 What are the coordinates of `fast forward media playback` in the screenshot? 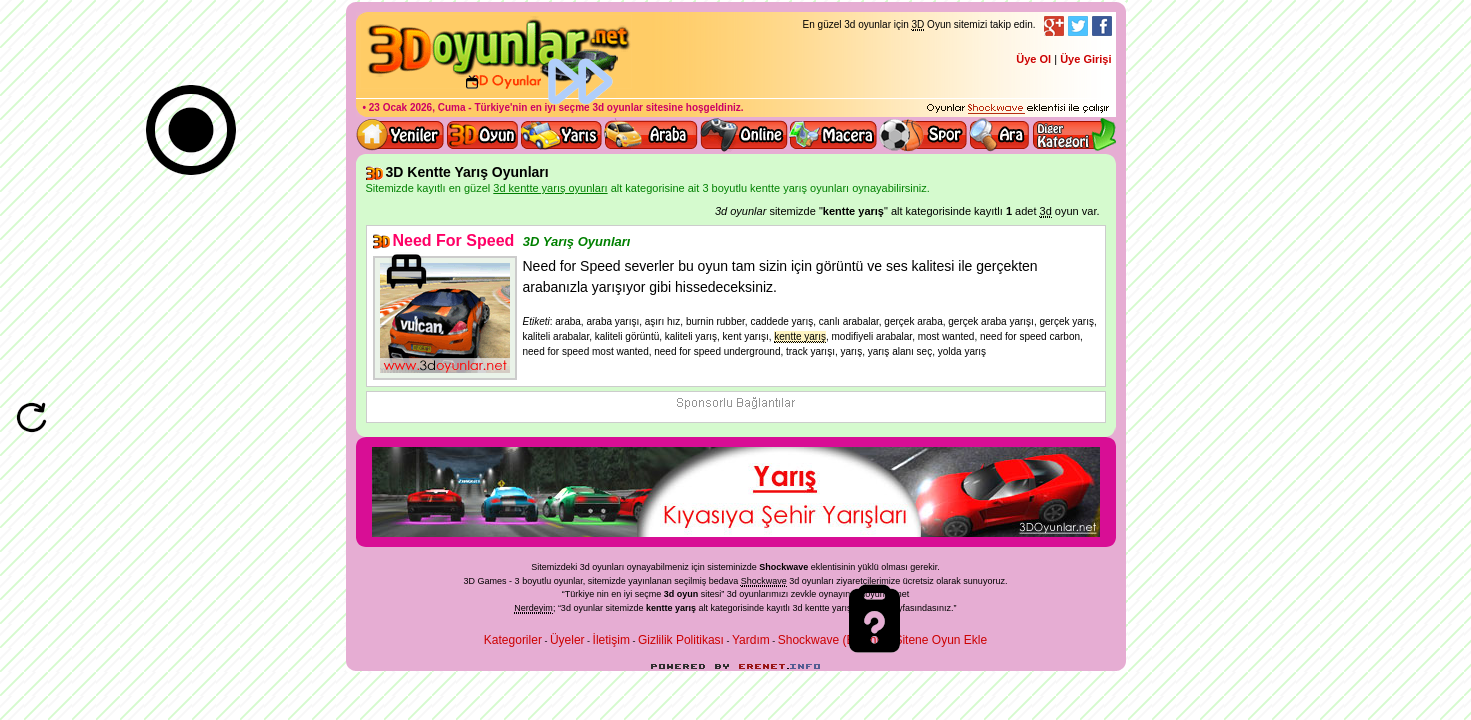 It's located at (576, 81).